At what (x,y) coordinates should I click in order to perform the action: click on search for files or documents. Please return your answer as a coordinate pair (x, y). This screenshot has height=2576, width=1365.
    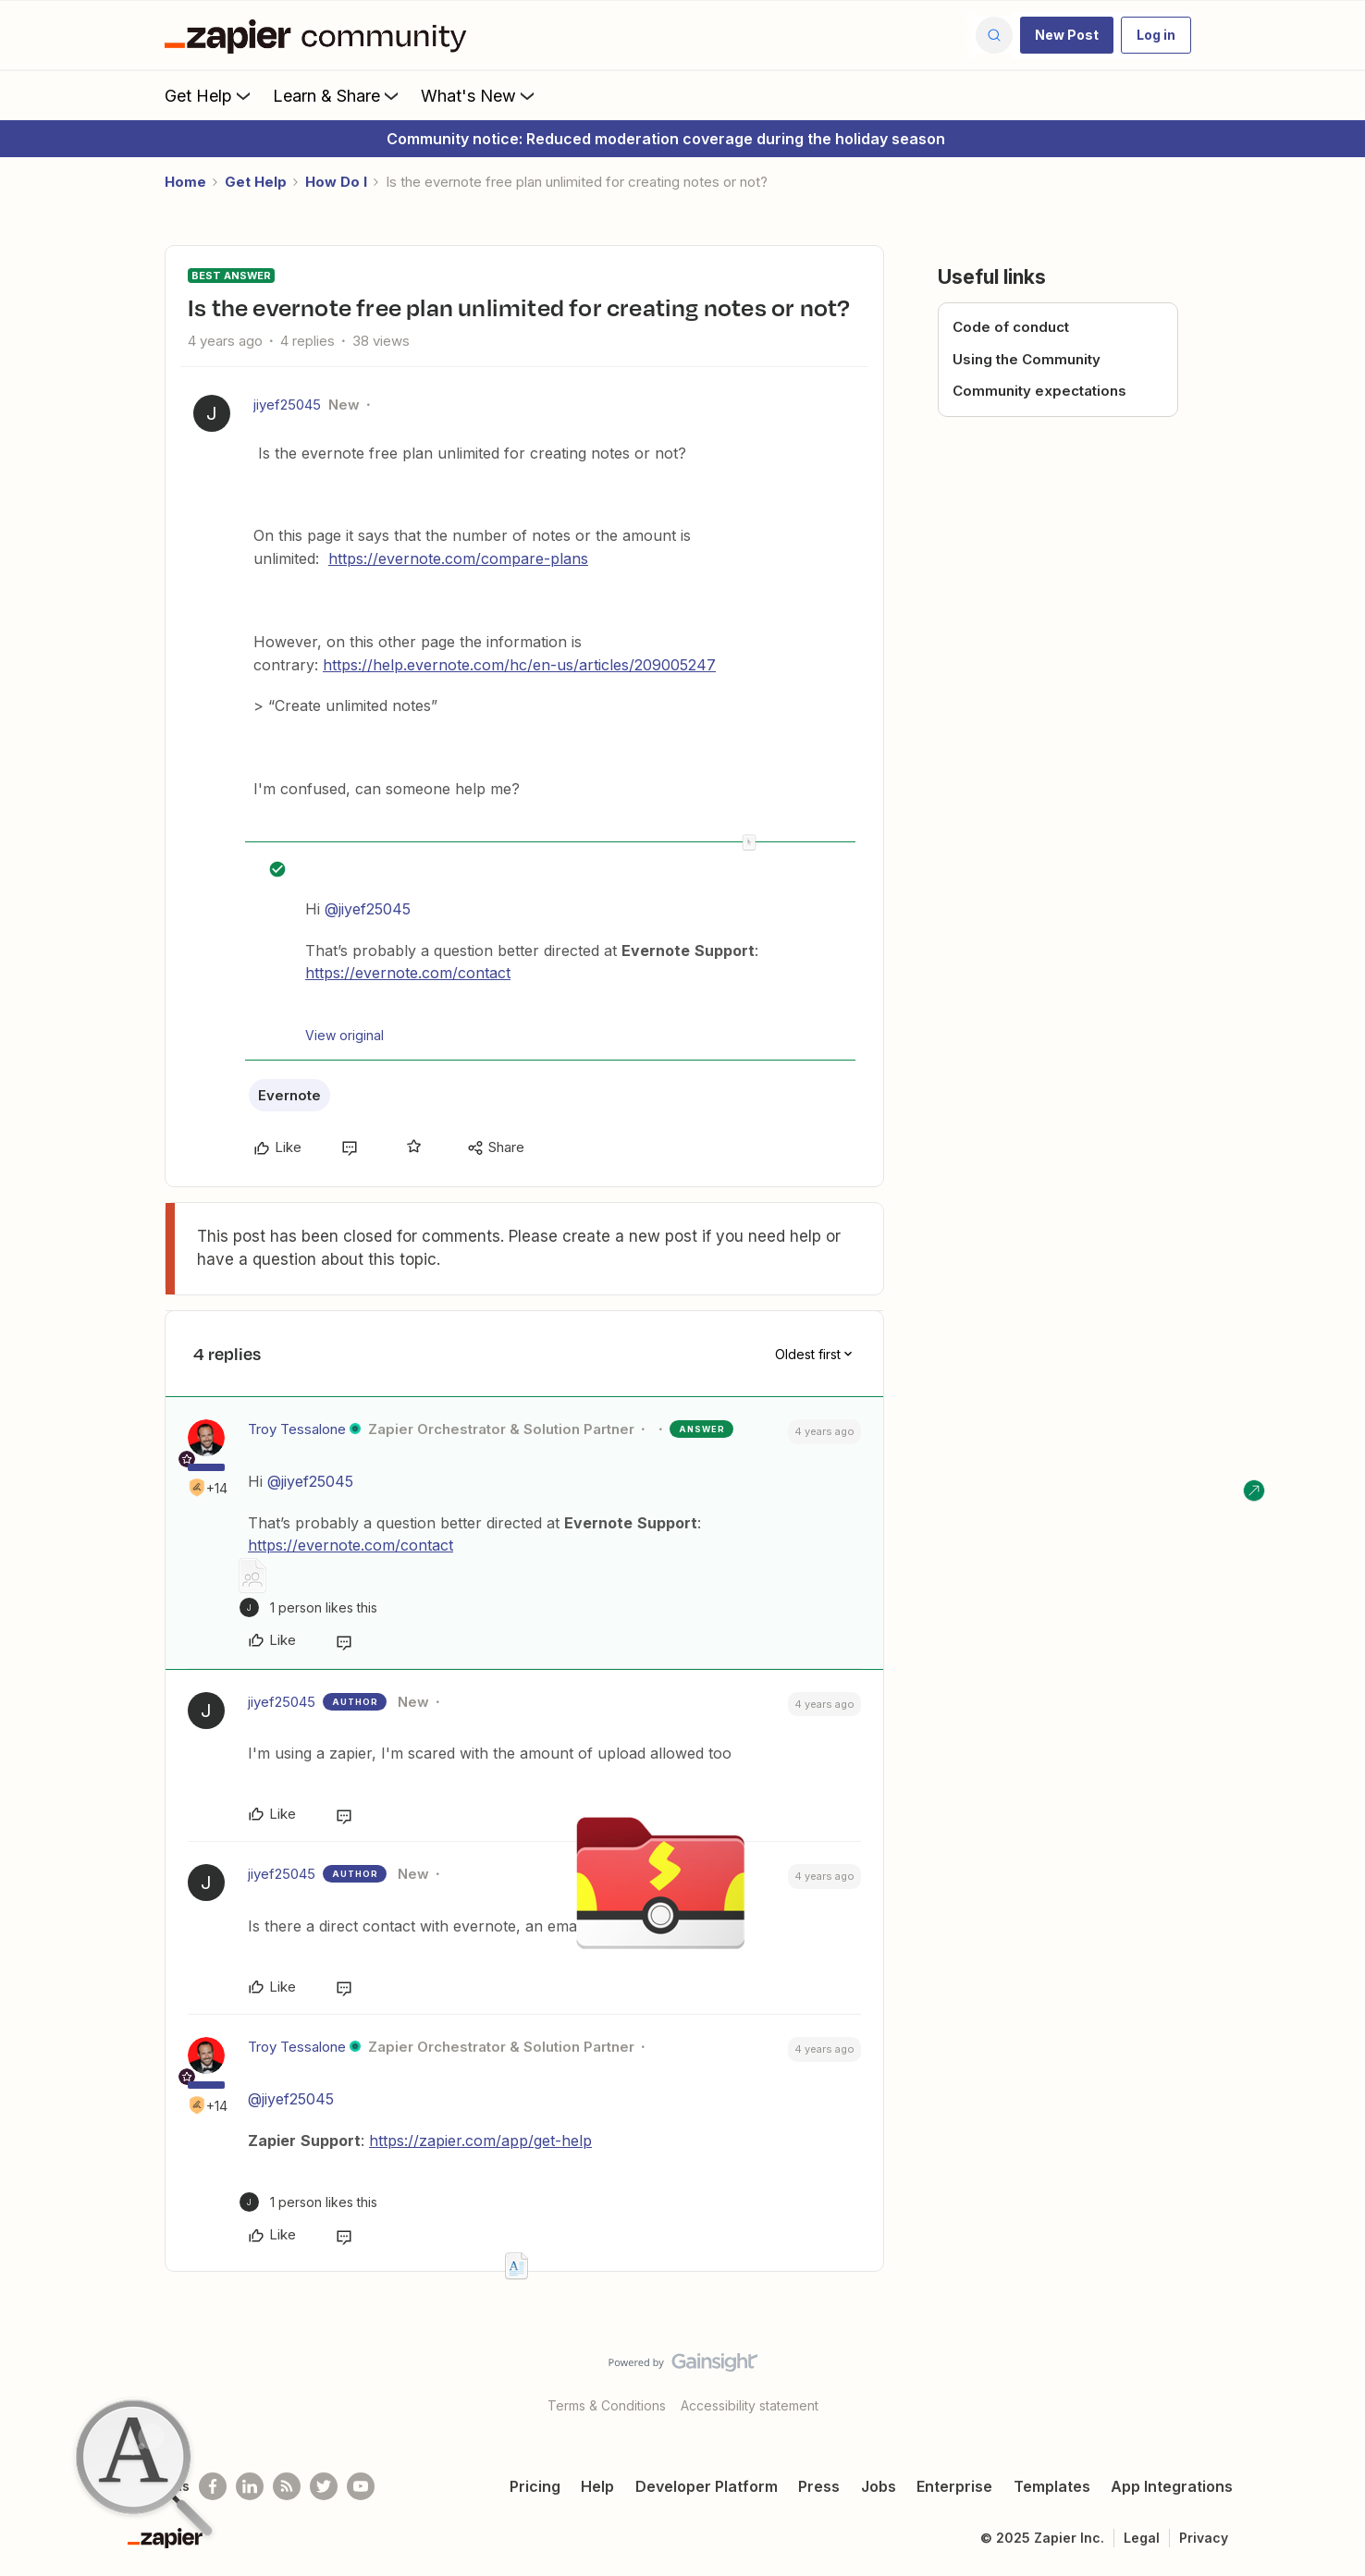
    Looking at the image, I should click on (142, 2466).